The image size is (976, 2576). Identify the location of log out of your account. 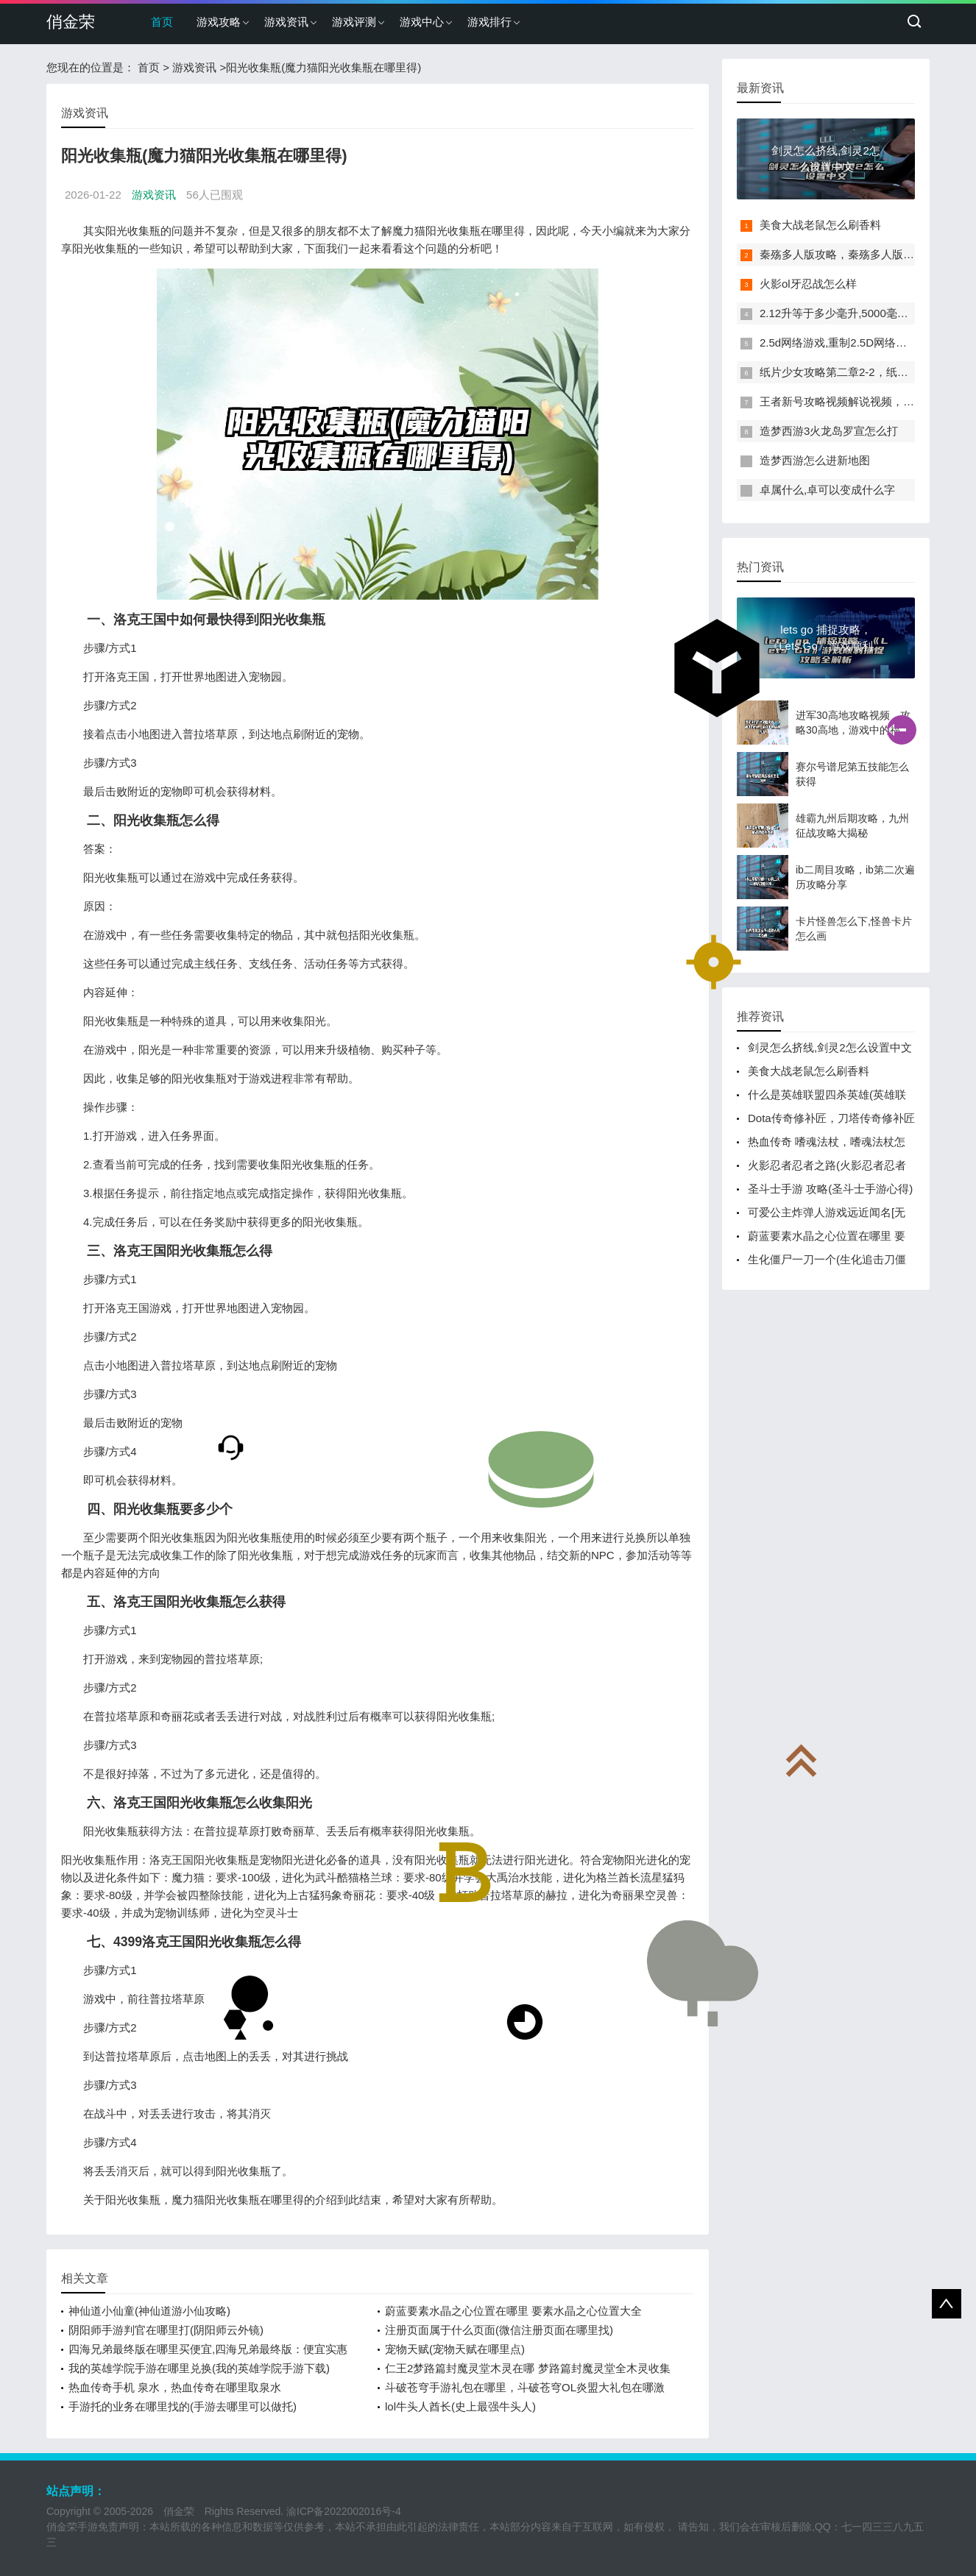
(902, 730).